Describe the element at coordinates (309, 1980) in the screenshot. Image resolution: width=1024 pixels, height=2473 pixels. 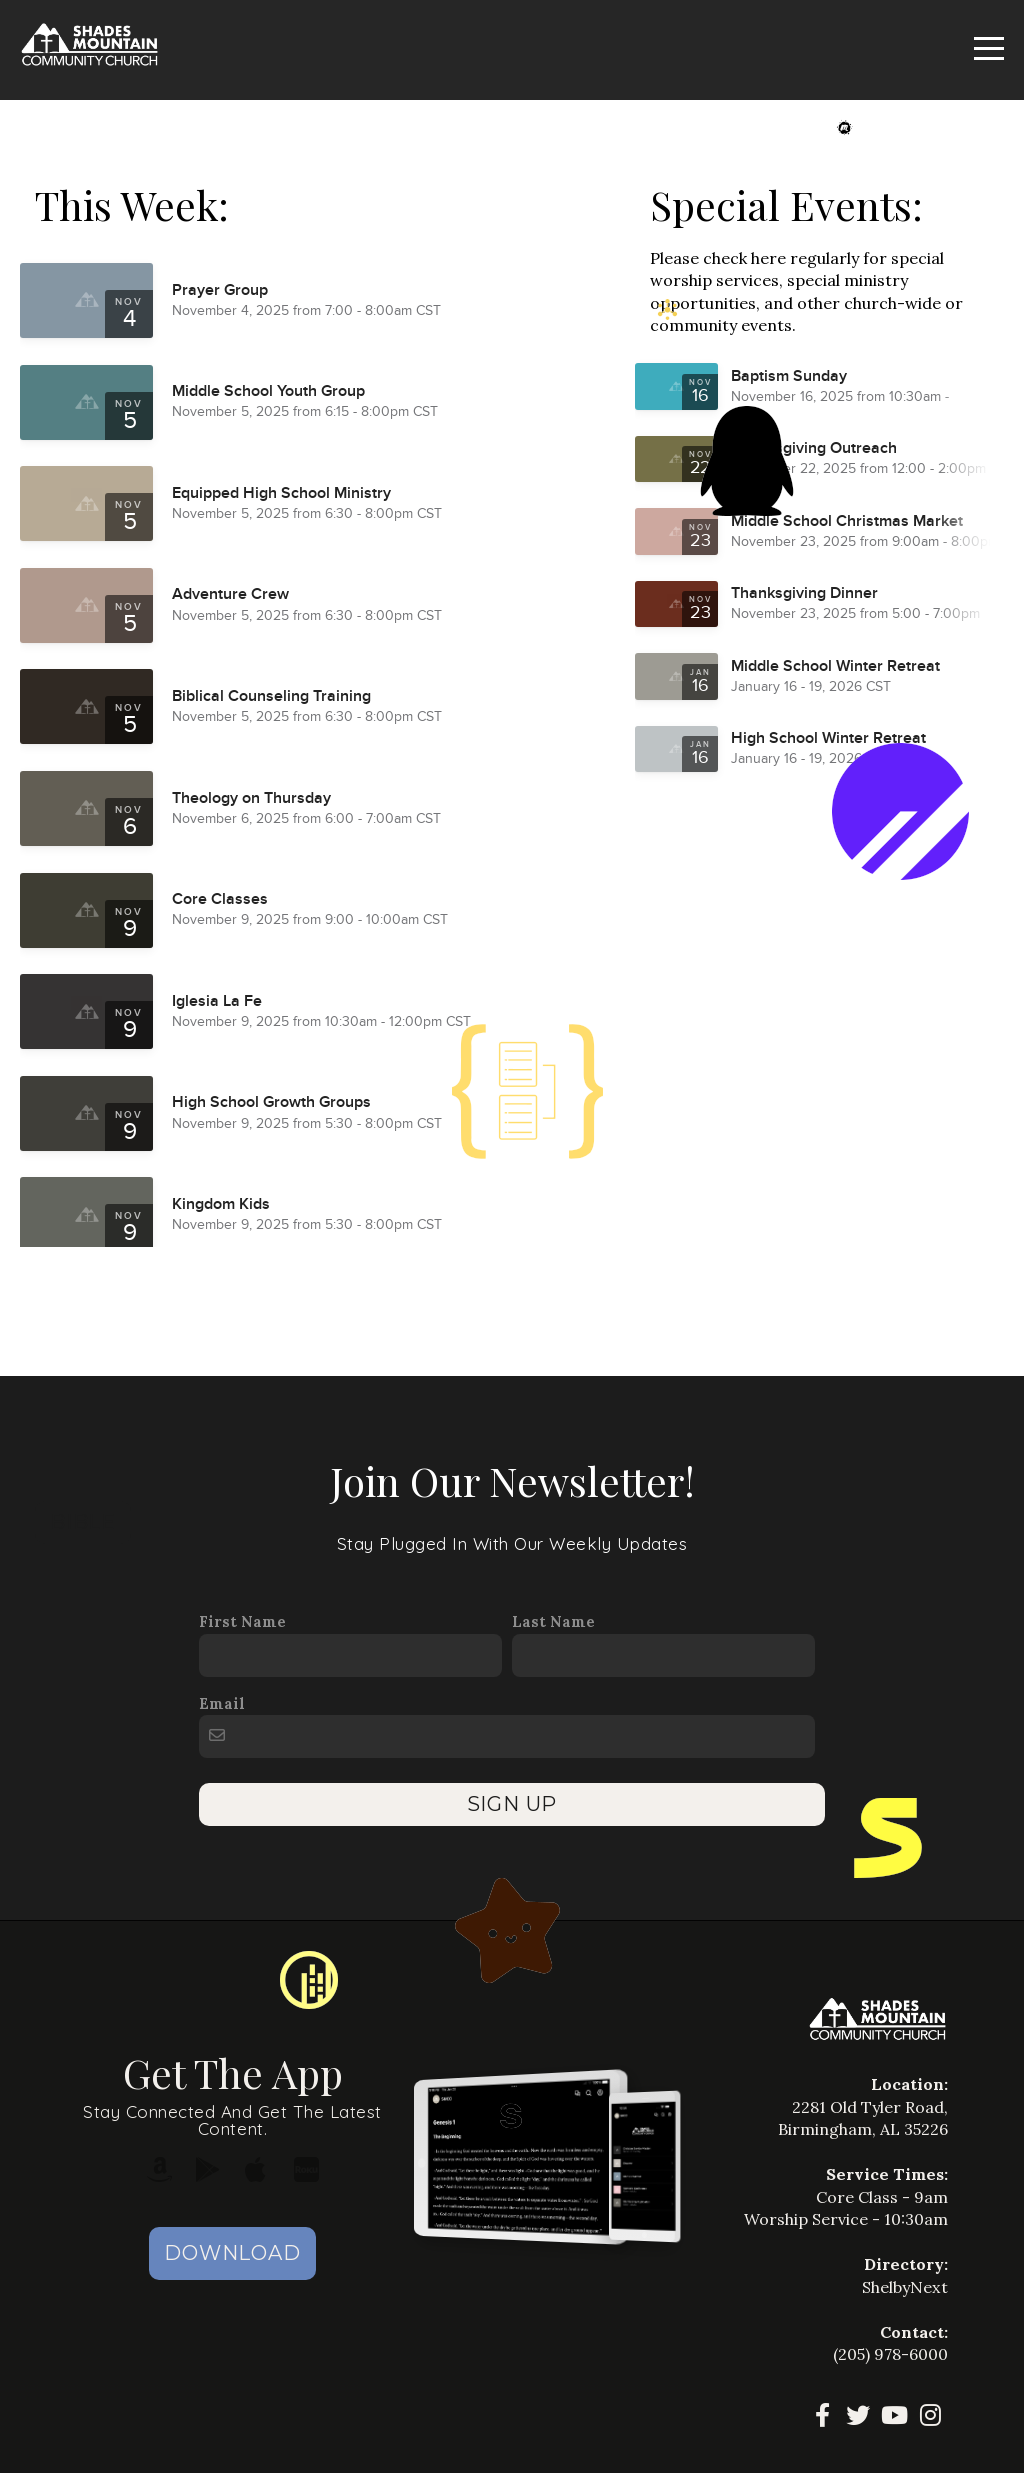
I see `GeoPandas library logo` at that location.